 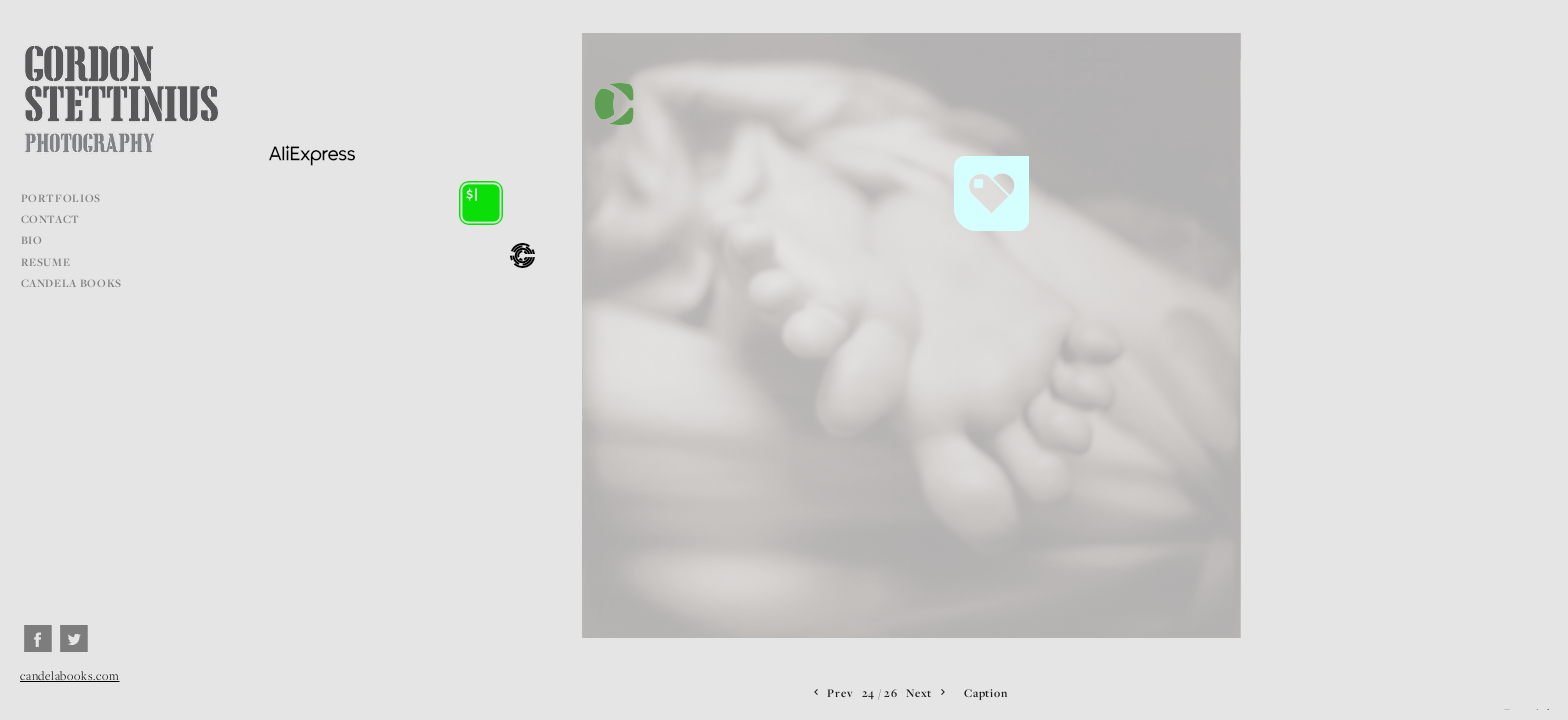 I want to click on chef software logo, so click(x=522, y=255).